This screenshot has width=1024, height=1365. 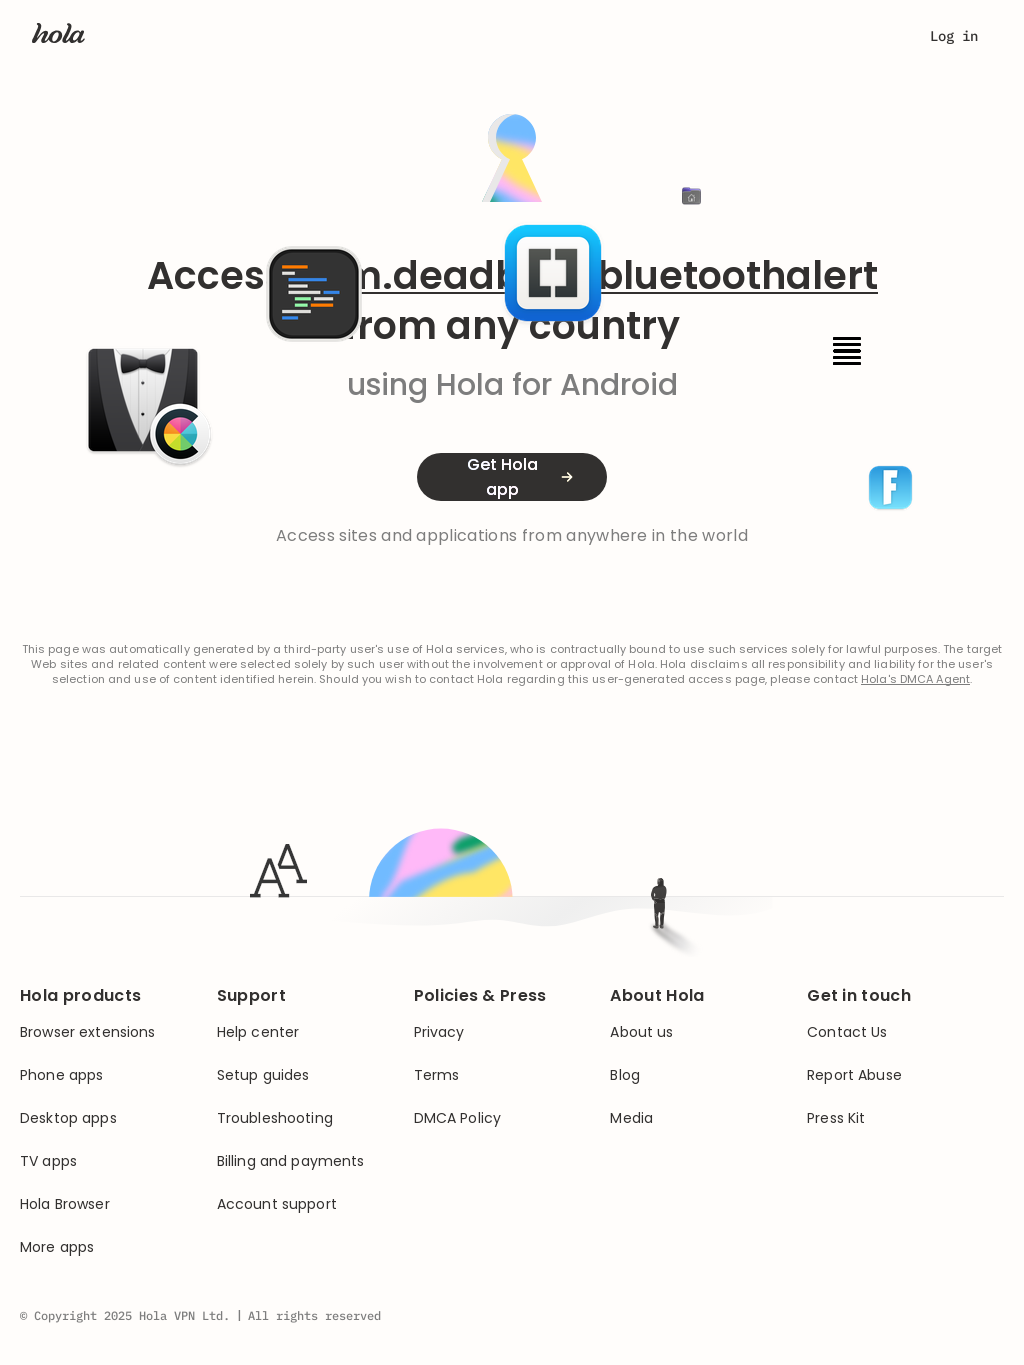 What do you see at coordinates (278, 872) in the screenshot?
I see `access font settings and typography options` at bounding box center [278, 872].